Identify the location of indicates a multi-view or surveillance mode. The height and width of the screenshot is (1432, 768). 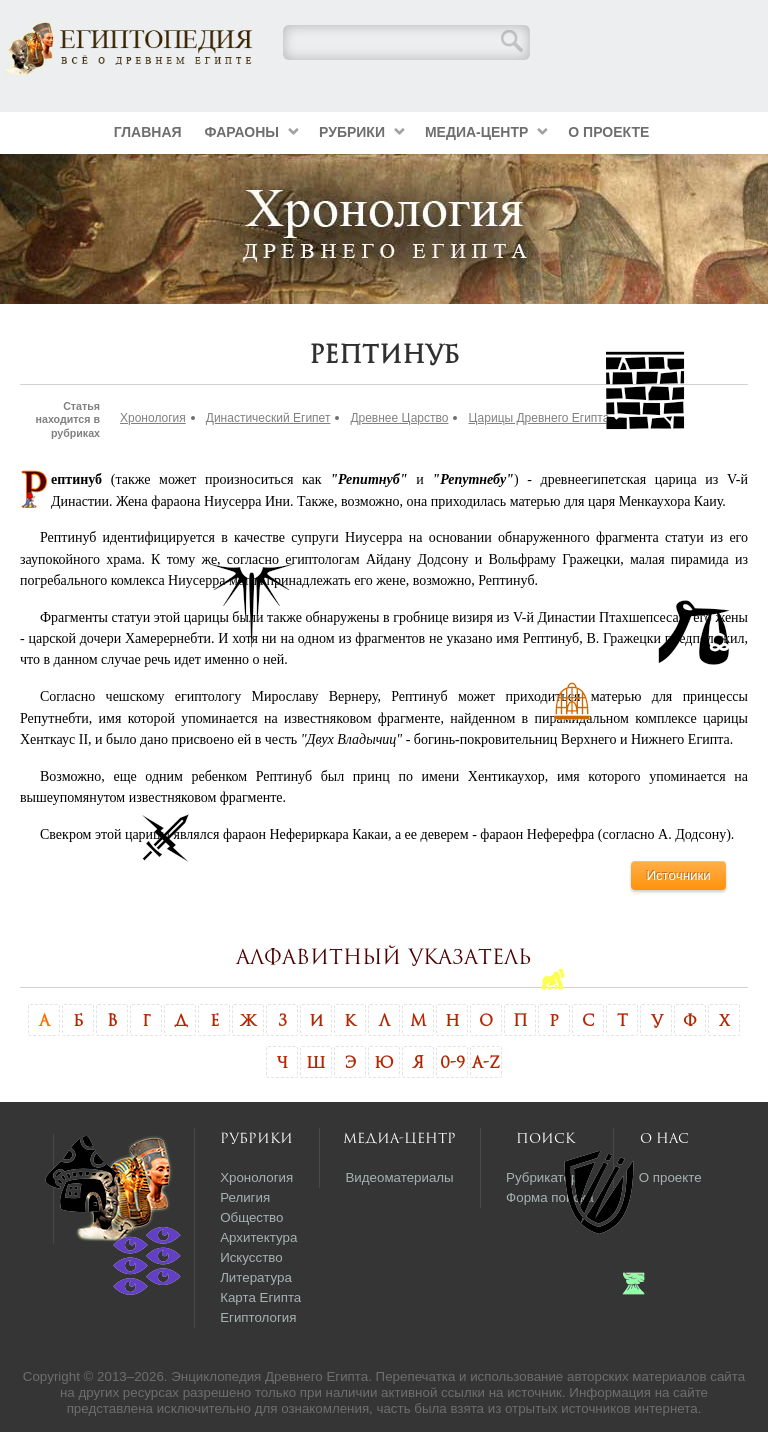
(147, 1261).